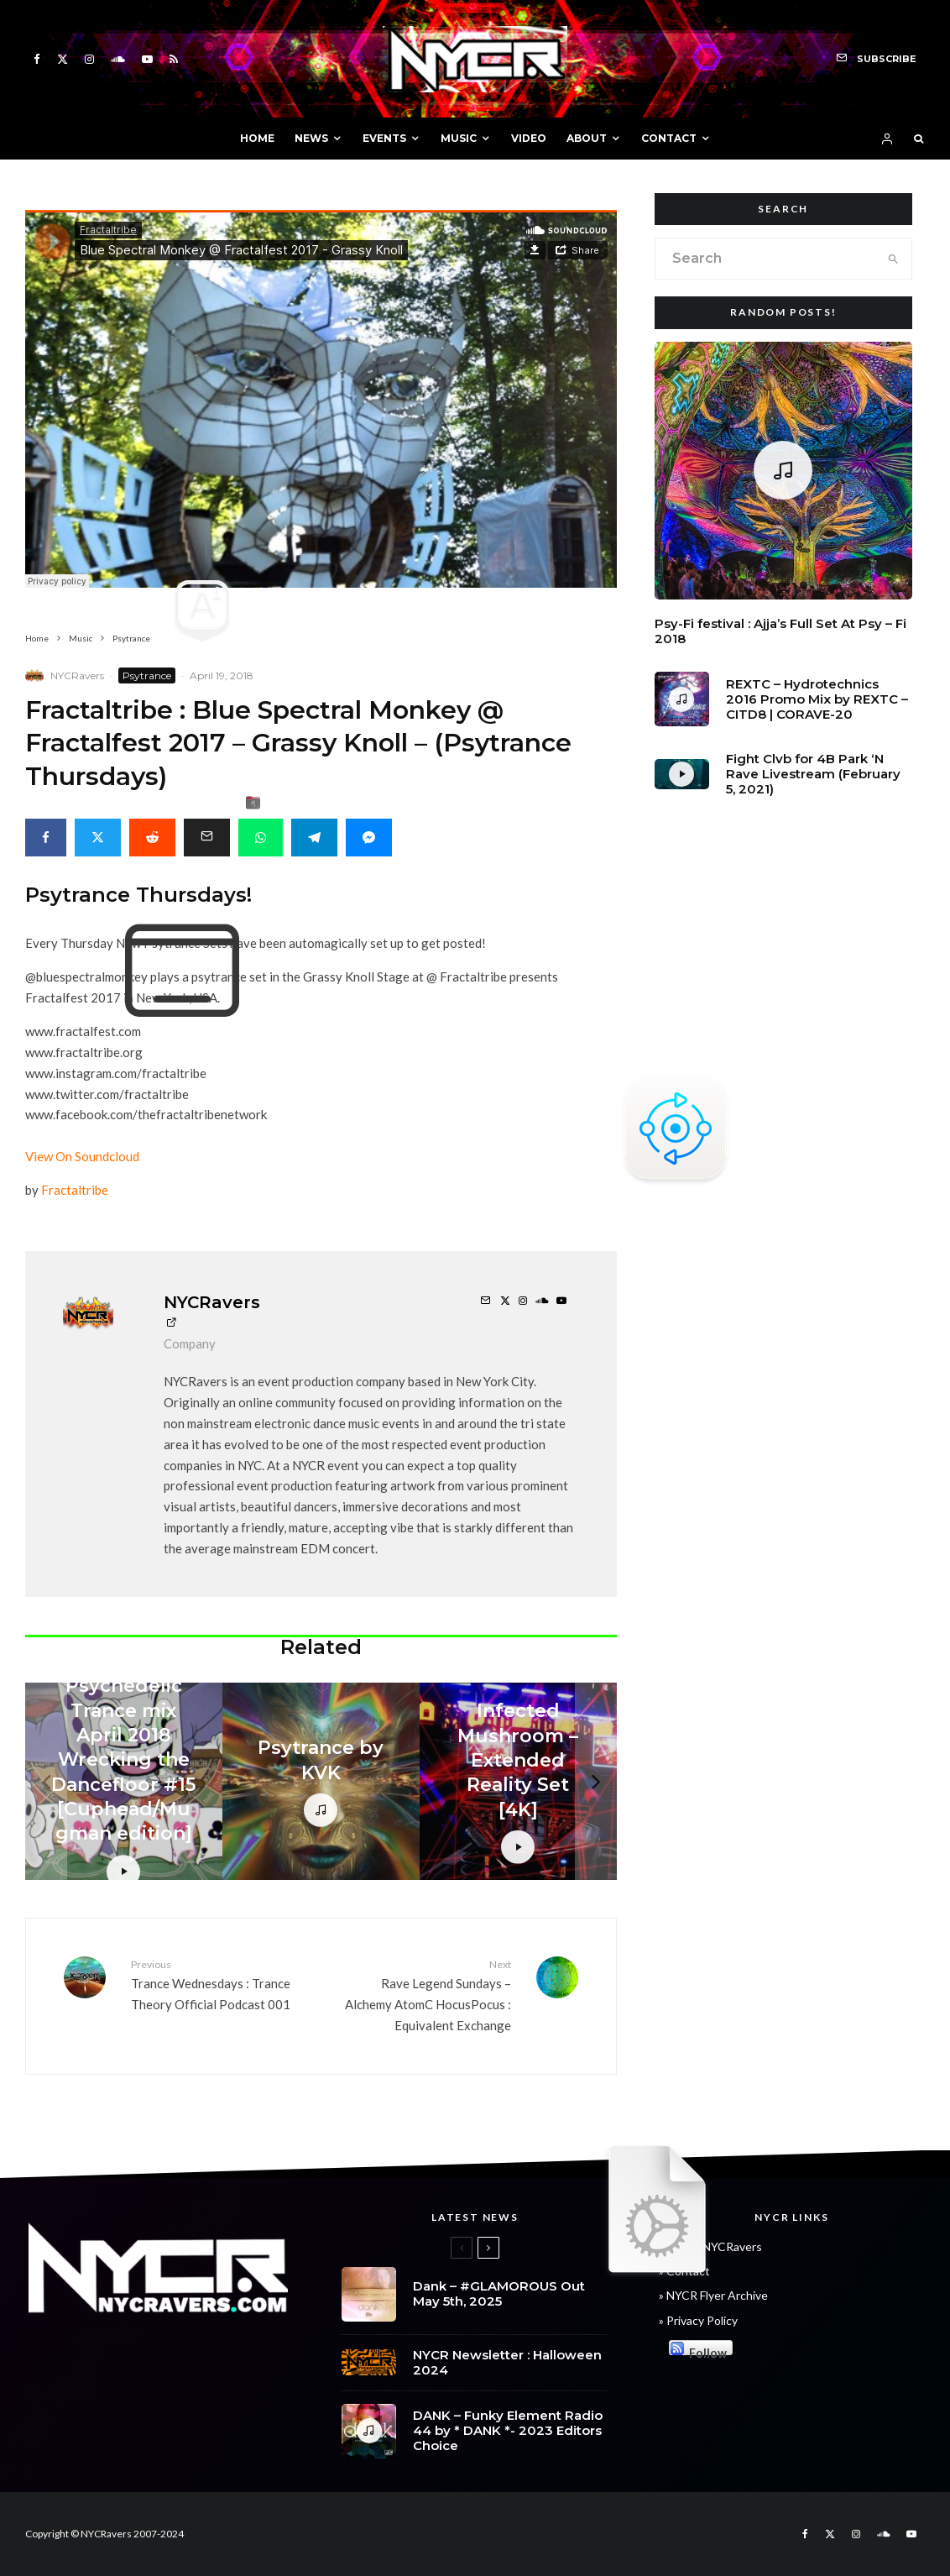 This screenshot has height=2576, width=950. What do you see at coordinates (657, 2212) in the screenshot?
I see `a batch file or executable script` at bounding box center [657, 2212].